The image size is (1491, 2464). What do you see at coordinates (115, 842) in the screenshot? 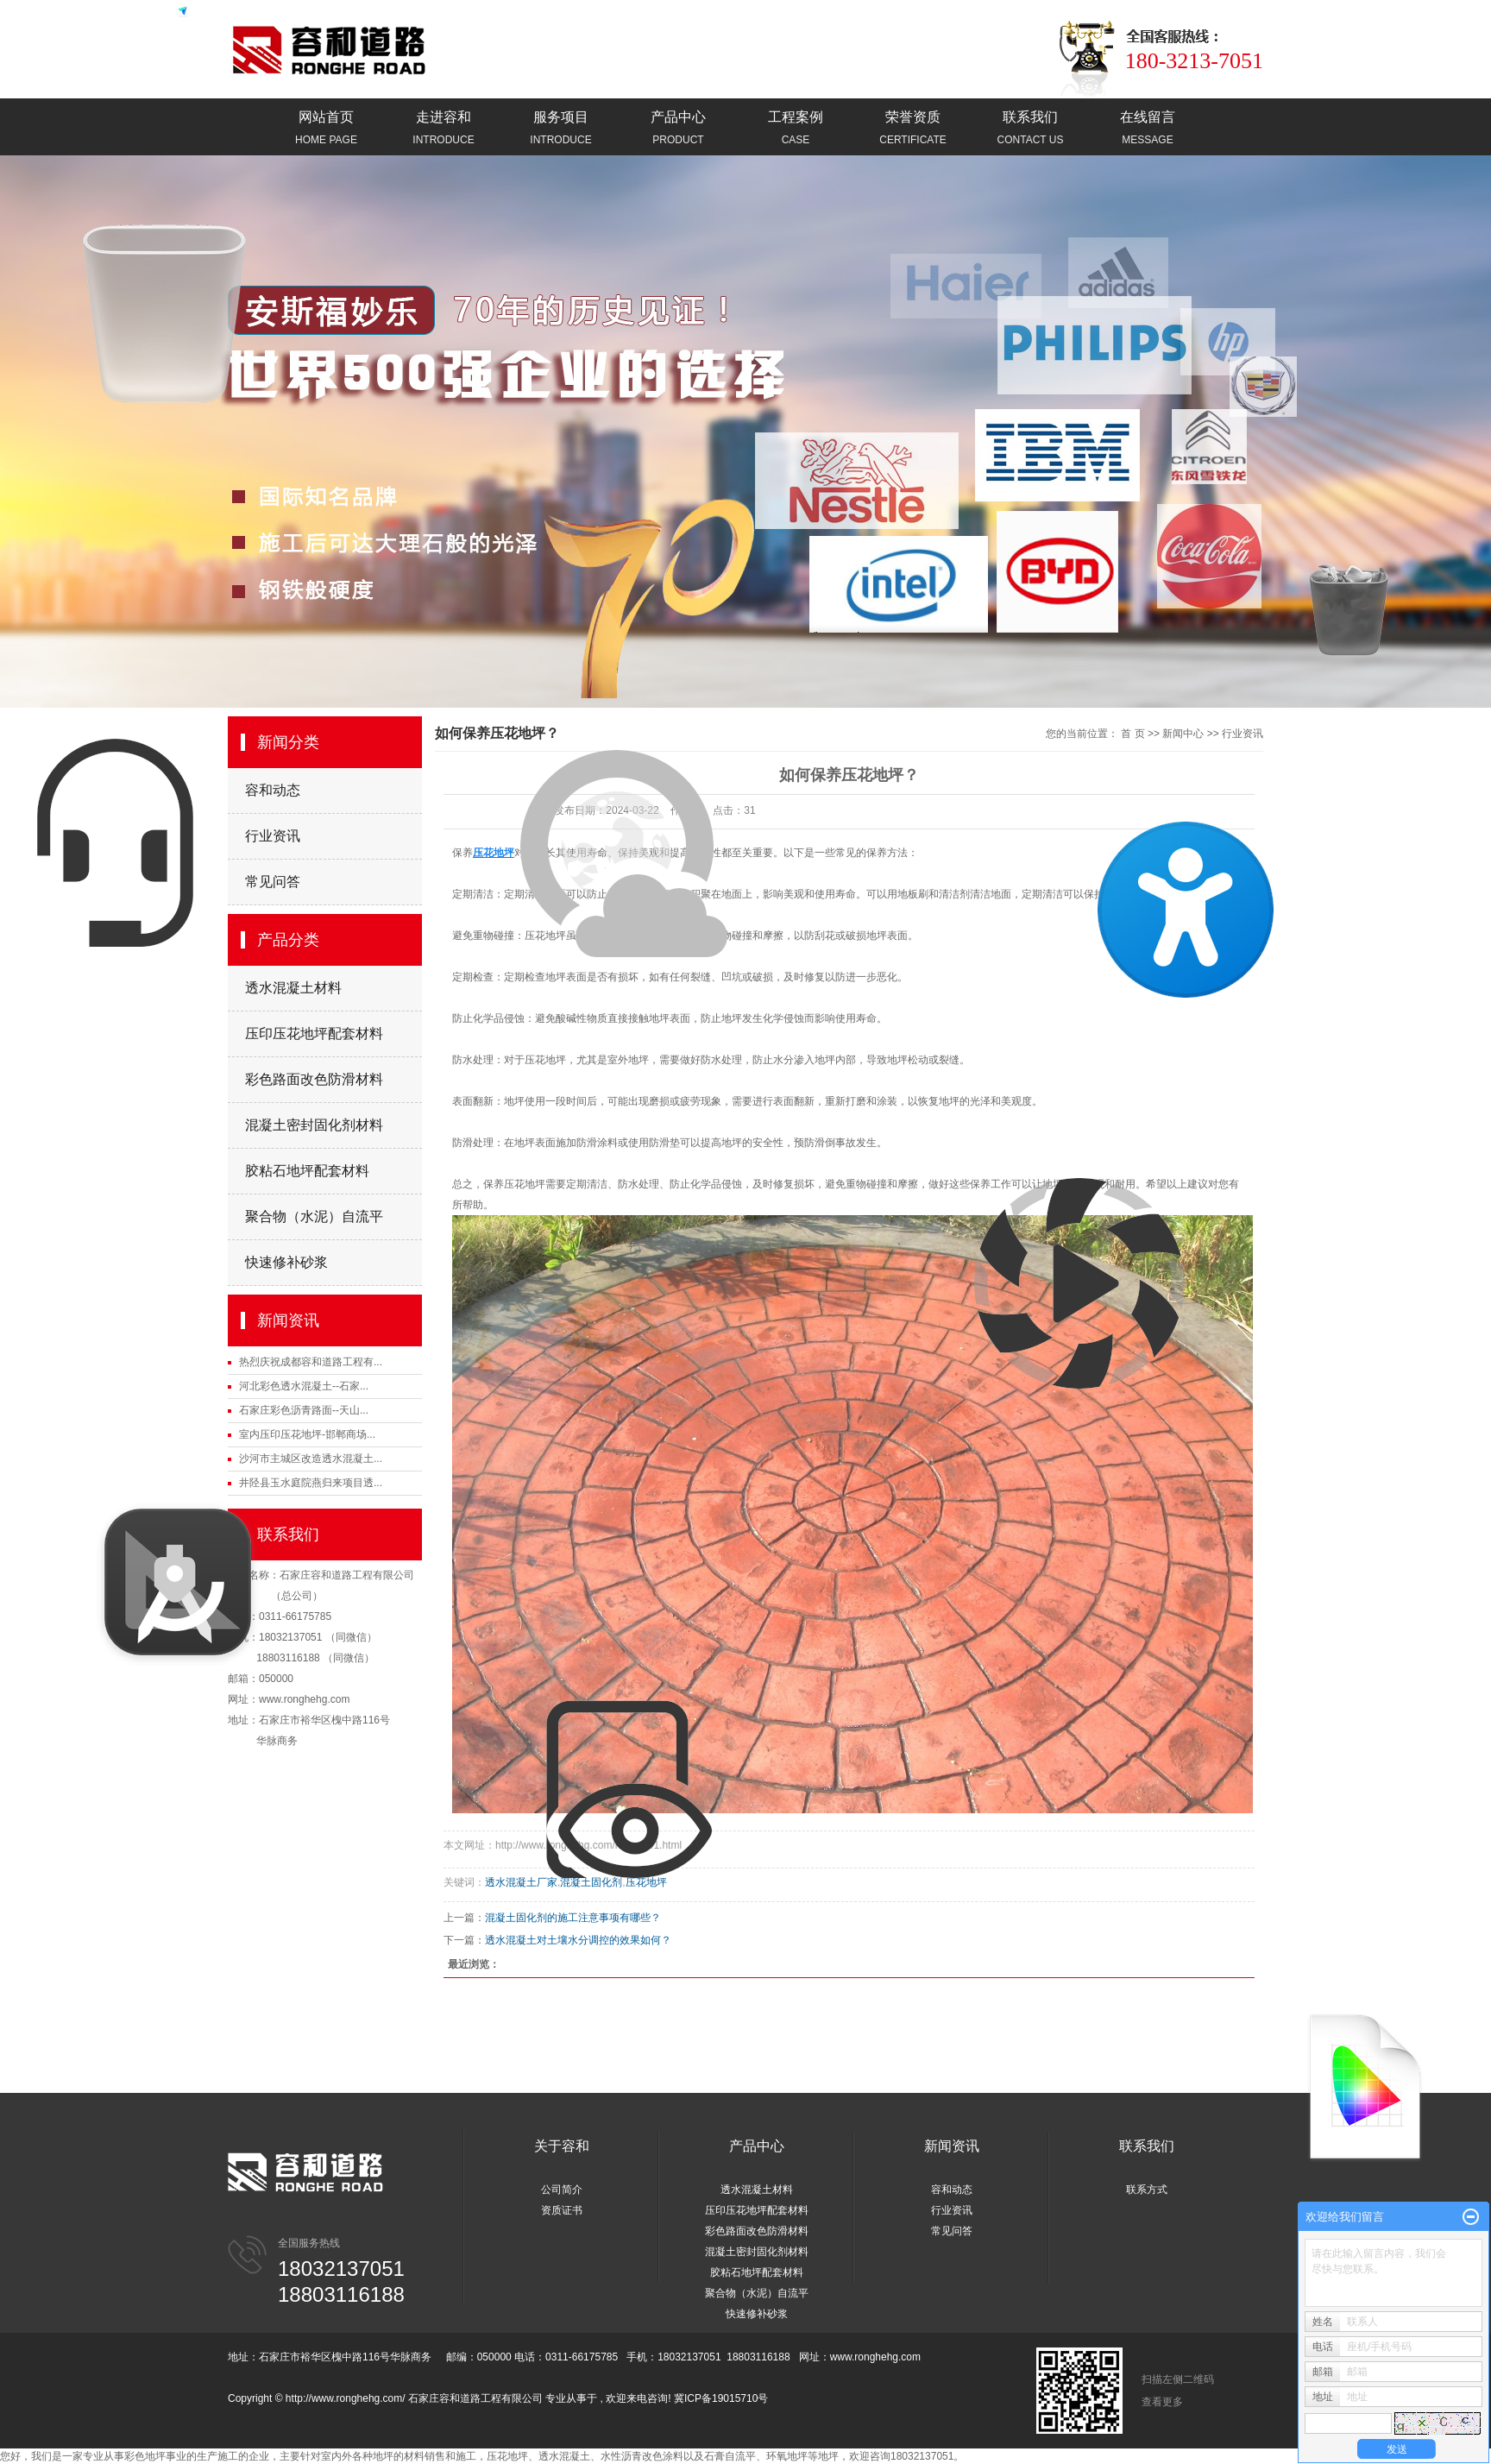
I see `audio or headset settings` at bounding box center [115, 842].